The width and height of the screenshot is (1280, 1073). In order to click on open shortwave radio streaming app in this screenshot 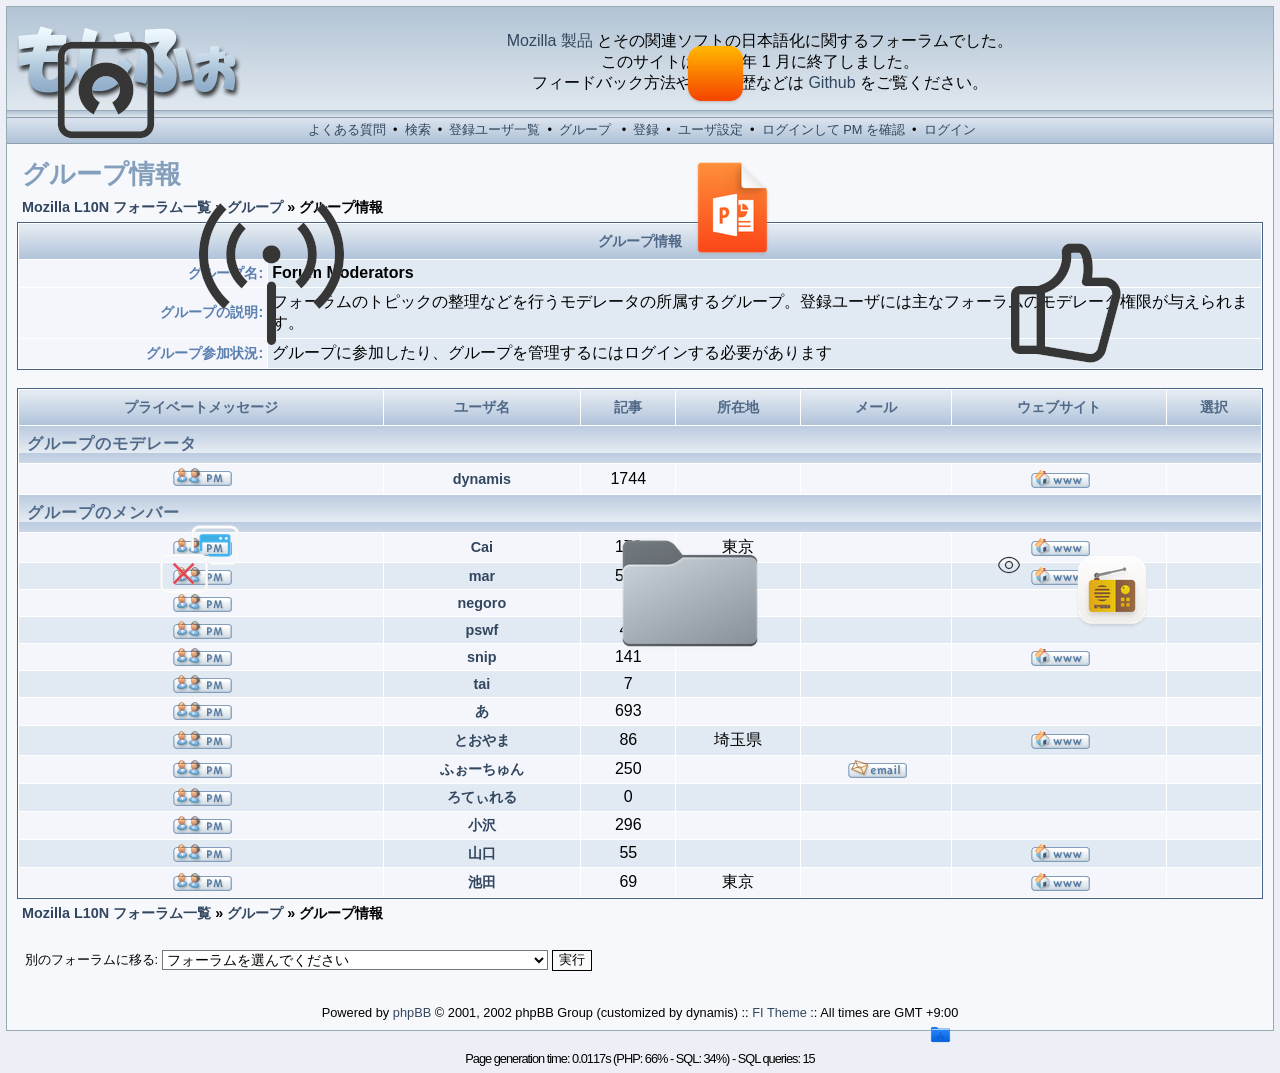, I will do `click(1112, 590)`.